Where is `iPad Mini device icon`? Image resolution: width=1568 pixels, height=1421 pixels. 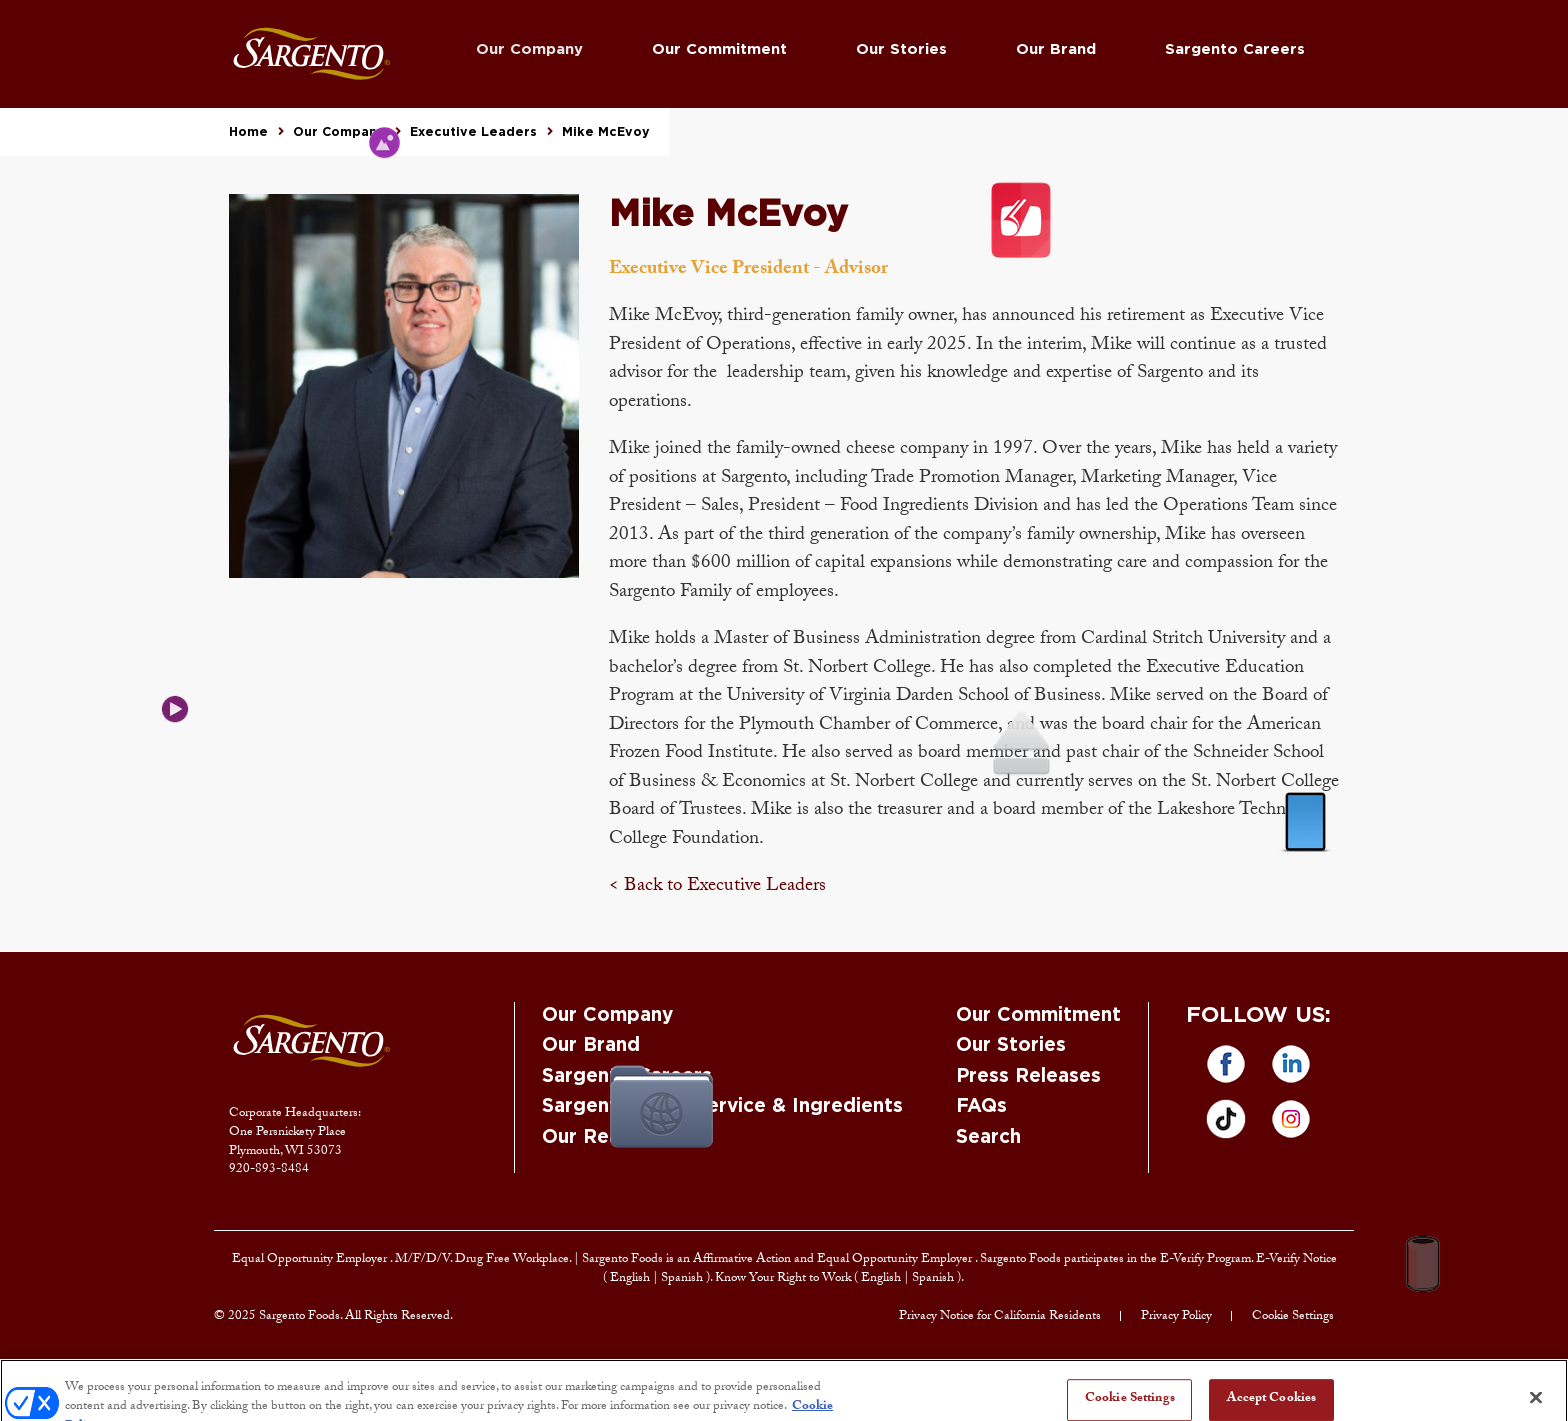
iPad Mini device icon is located at coordinates (1305, 815).